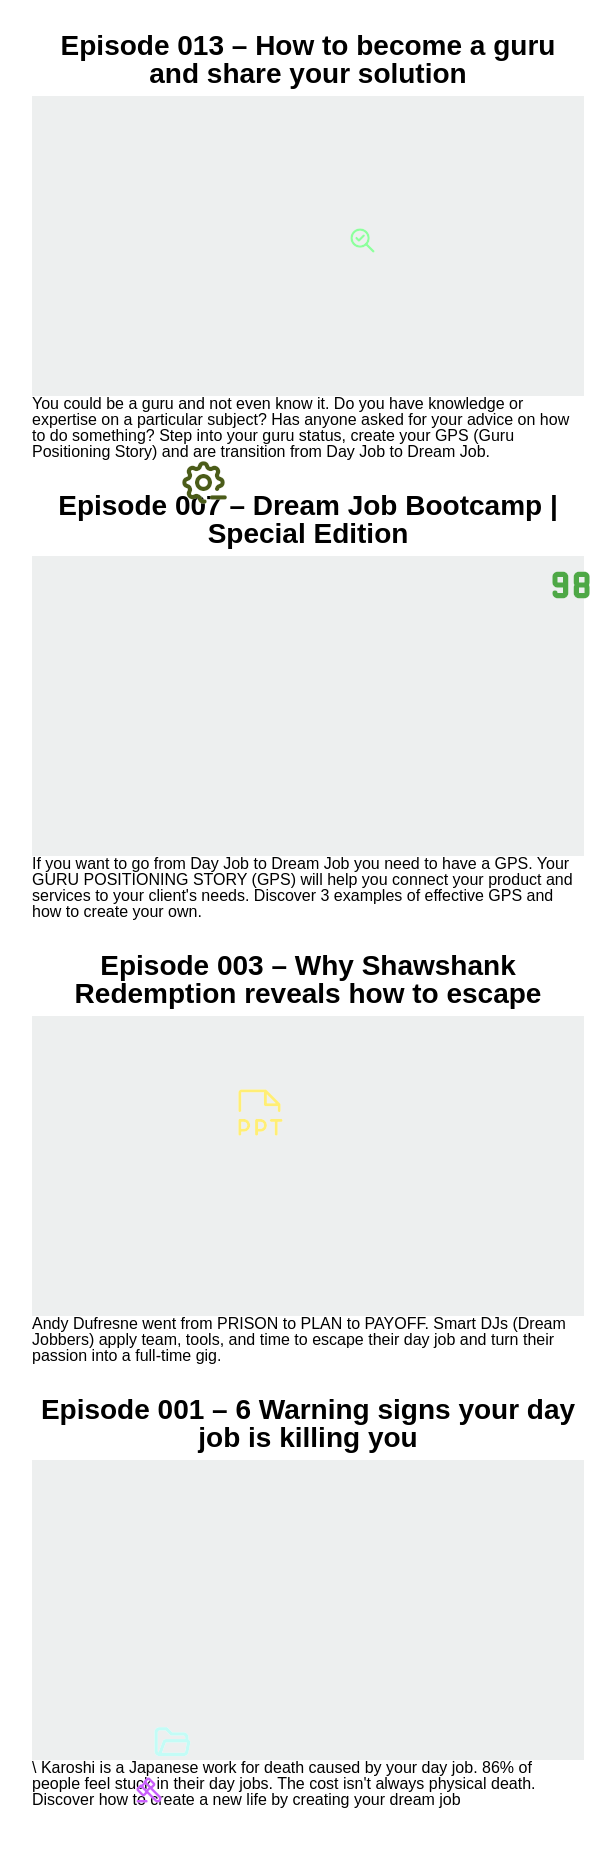 The height and width of the screenshot is (1872, 616). I want to click on open a PowerPoint presentation file, so click(259, 1114).